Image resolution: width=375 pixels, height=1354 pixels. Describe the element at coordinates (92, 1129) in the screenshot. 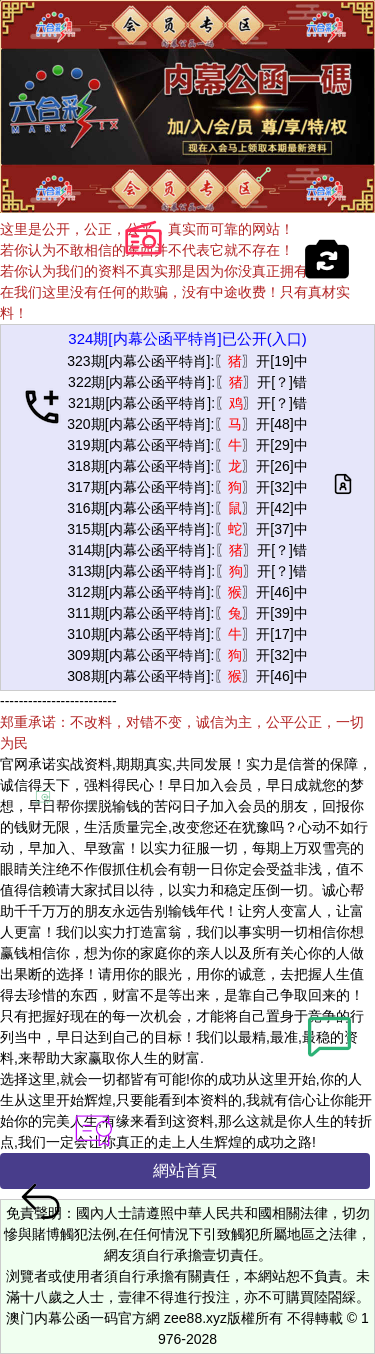

I see `view certificate or credential details` at that location.